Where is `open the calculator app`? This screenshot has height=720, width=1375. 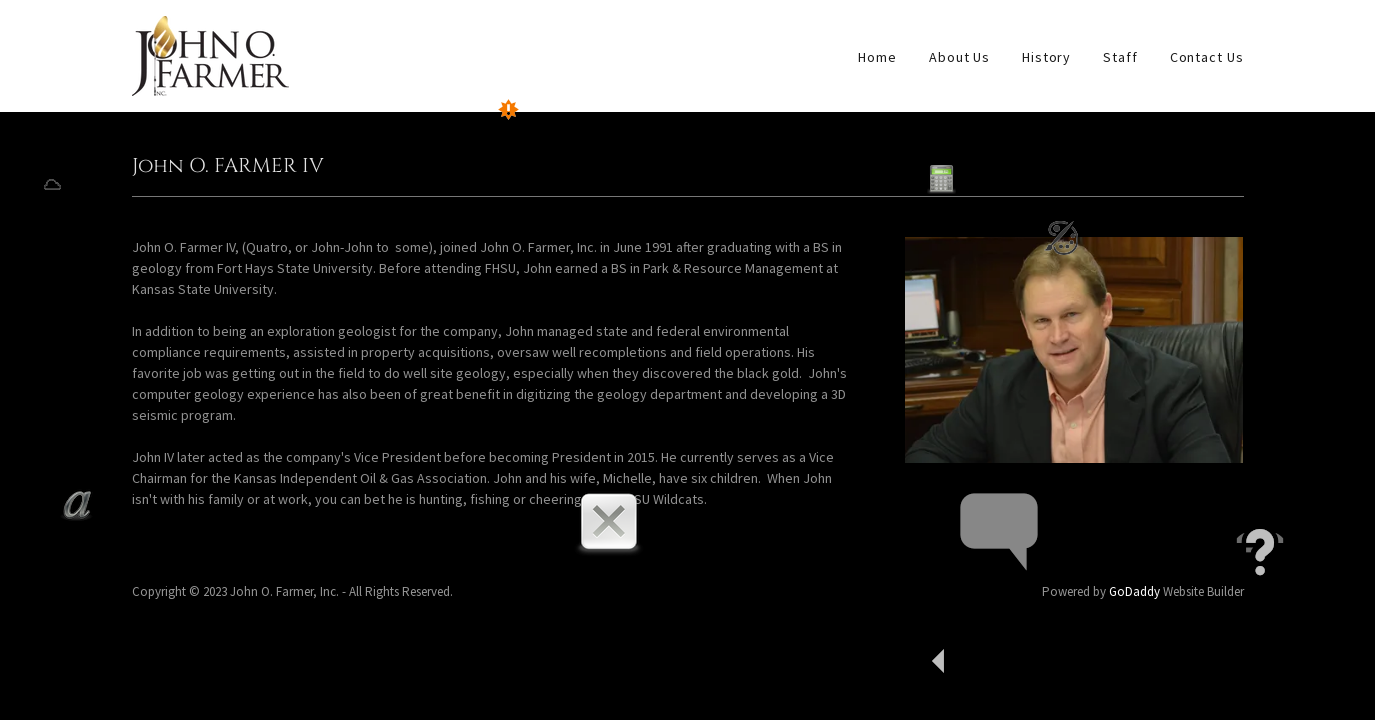 open the calculator app is located at coordinates (941, 179).